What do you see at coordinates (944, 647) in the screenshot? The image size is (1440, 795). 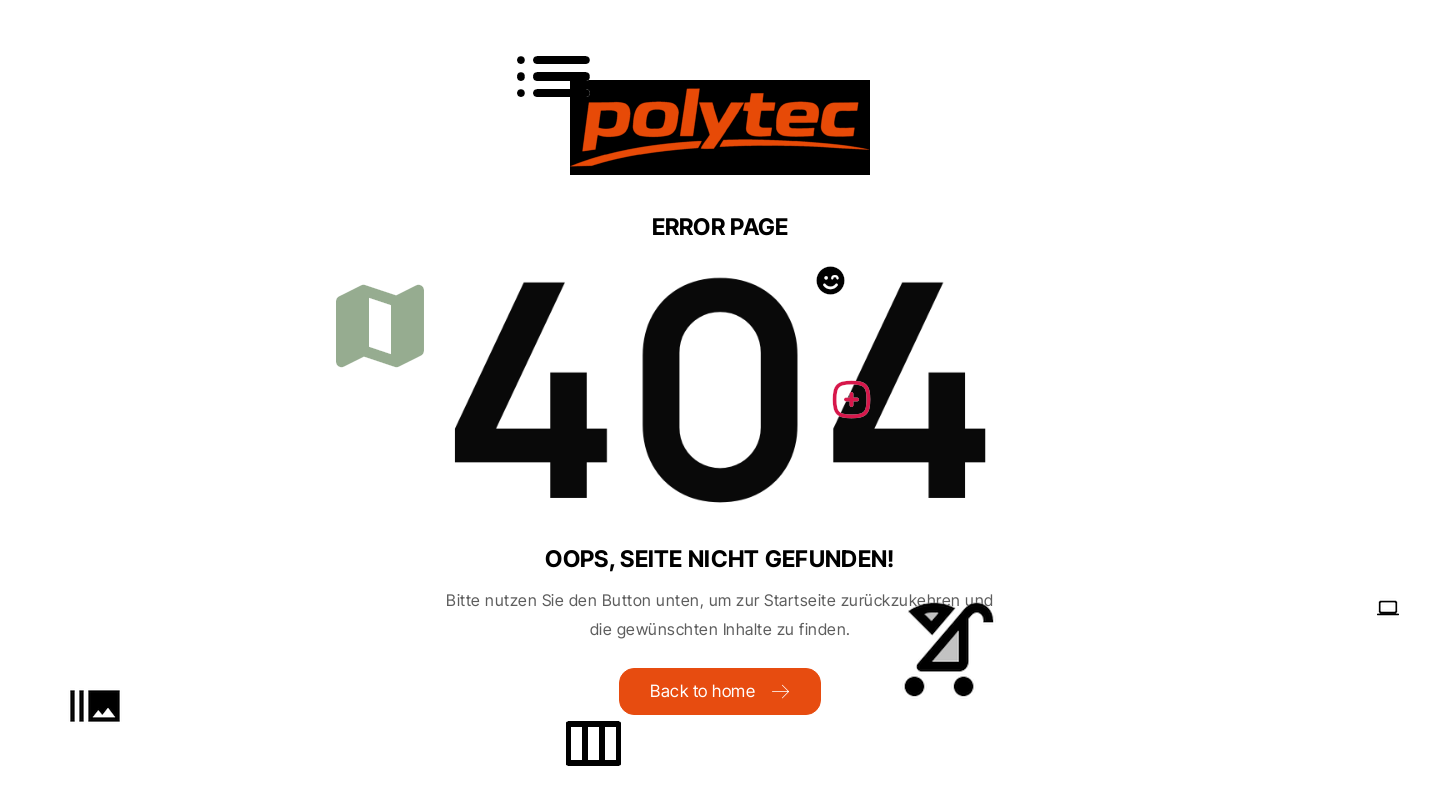 I see `find stroller-friendly or family amenities` at bounding box center [944, 647].